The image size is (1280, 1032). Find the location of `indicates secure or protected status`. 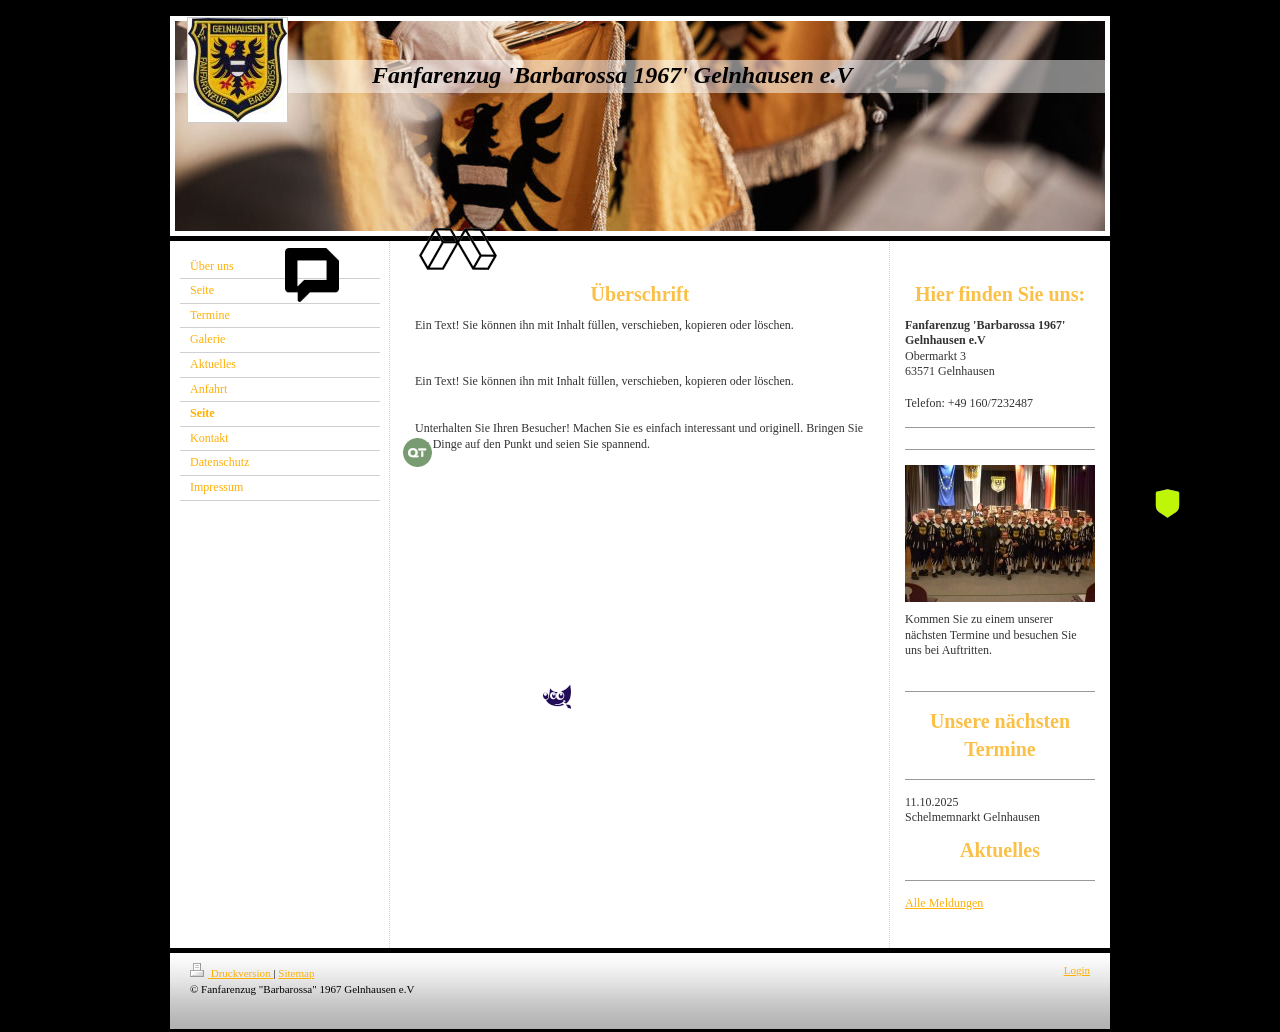

indicates secure or protected status is located at coordinates (1167, 503).